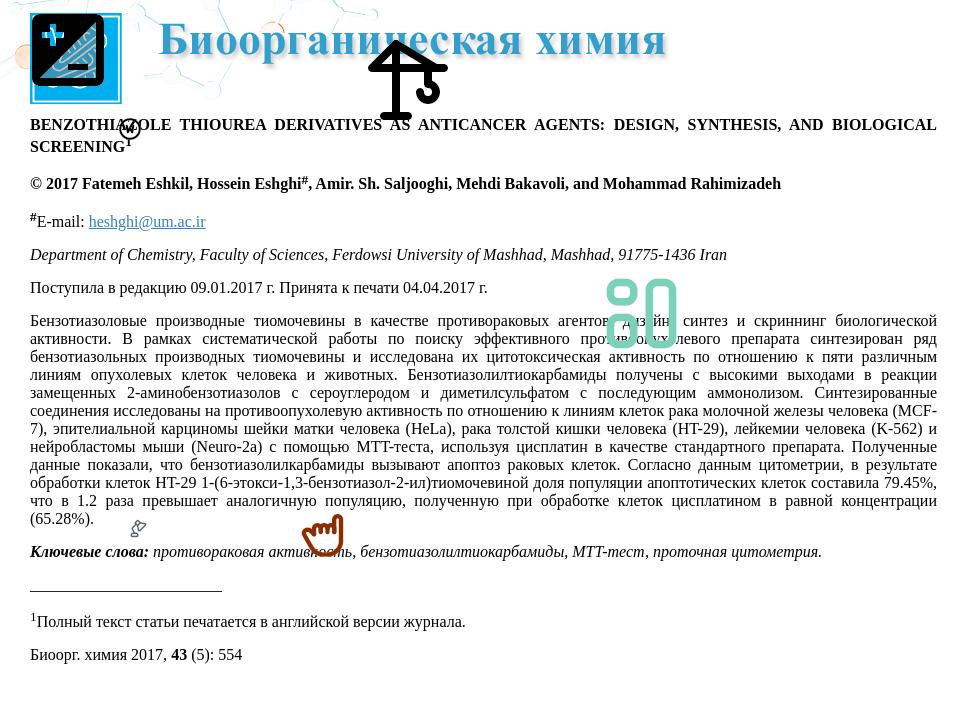  Describe the element at coordinates (323, 532) in the screenshot. I see `pinky promise or commitment gesture` at that location.